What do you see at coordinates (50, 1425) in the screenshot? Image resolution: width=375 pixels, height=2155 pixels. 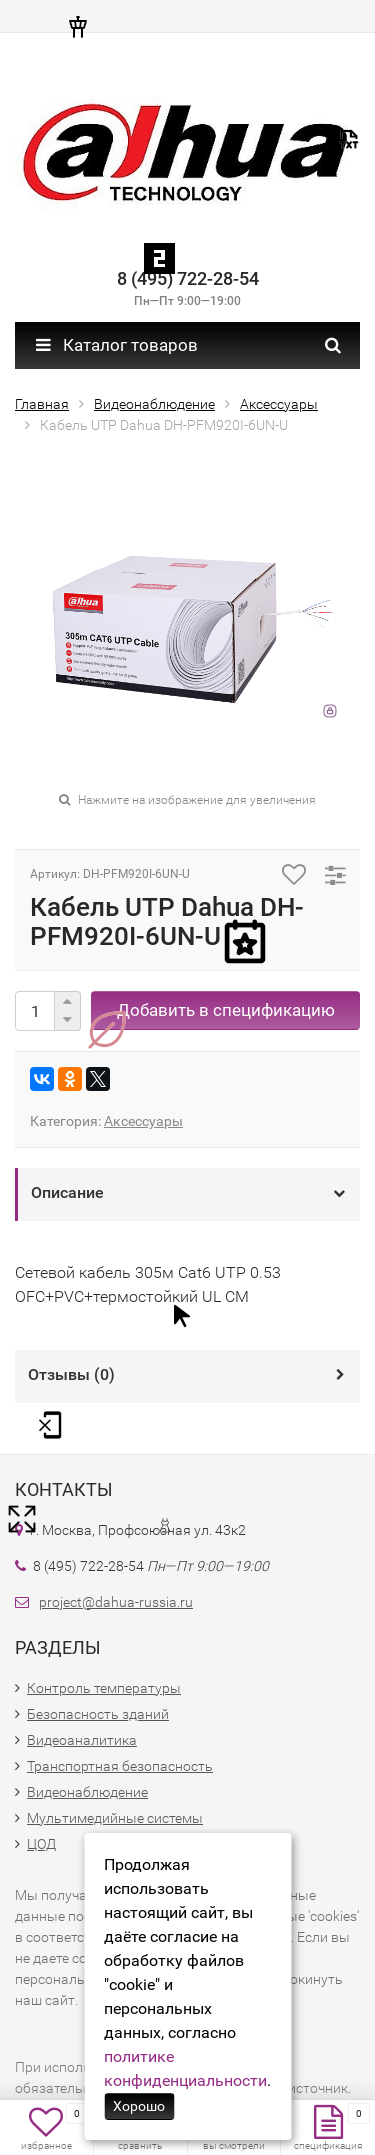 I see `disconnect or unlink a mobile device` at bounding box center [50, 1425].